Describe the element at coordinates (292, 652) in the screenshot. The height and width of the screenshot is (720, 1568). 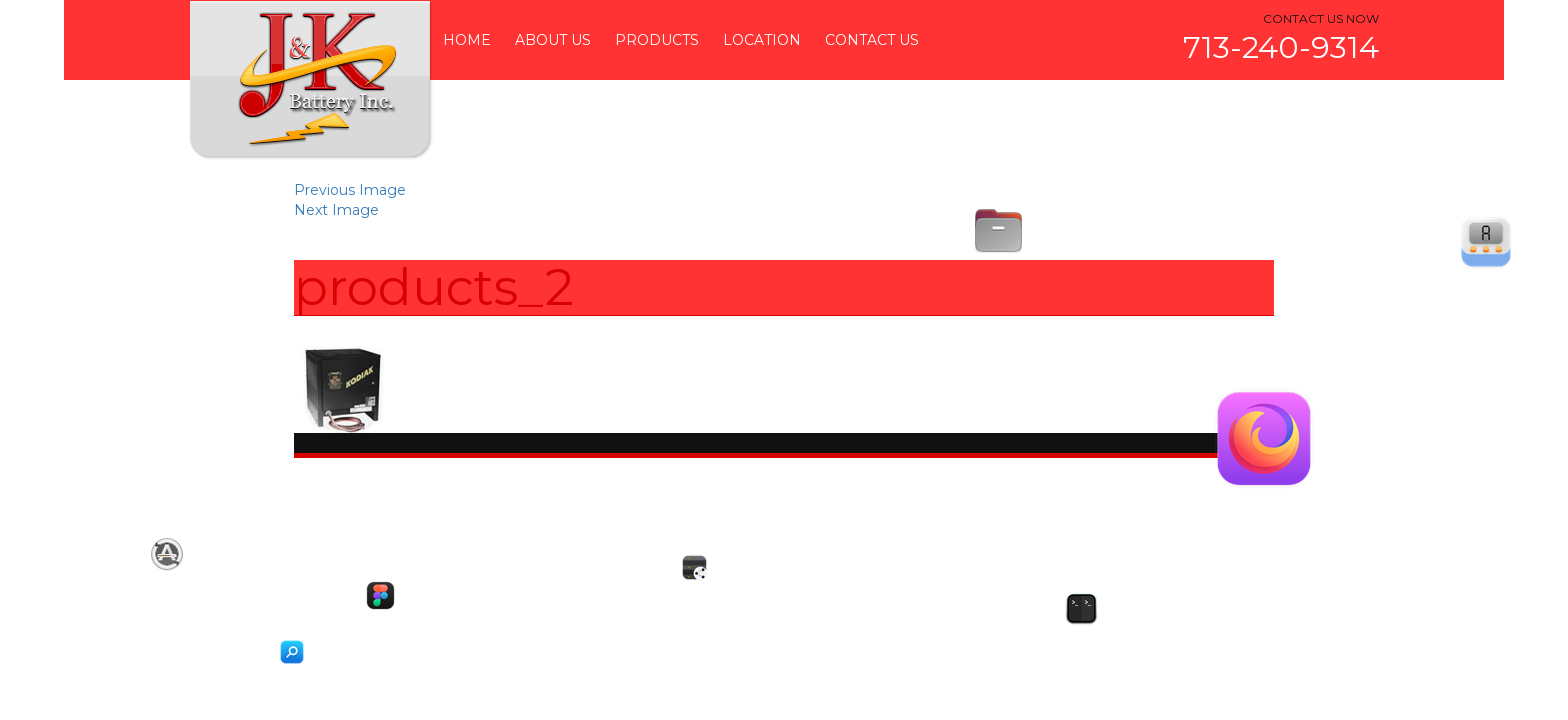
I see `open search settings or preferences` at that location.